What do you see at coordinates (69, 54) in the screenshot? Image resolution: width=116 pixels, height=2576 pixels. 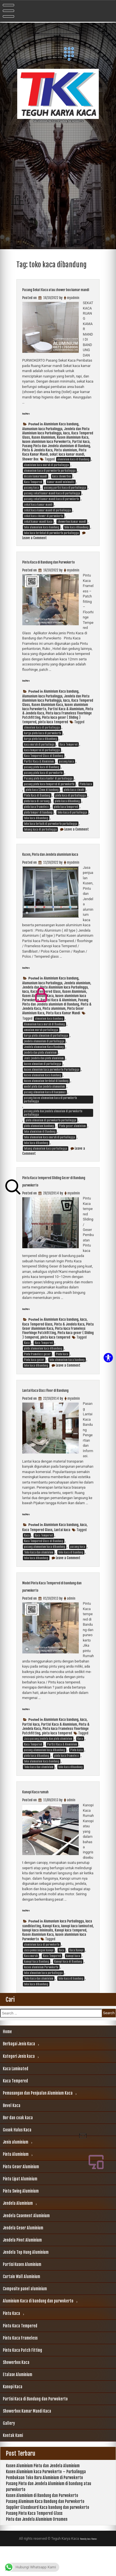 I see `open the phone dialer` at bounding box center [69, 54].